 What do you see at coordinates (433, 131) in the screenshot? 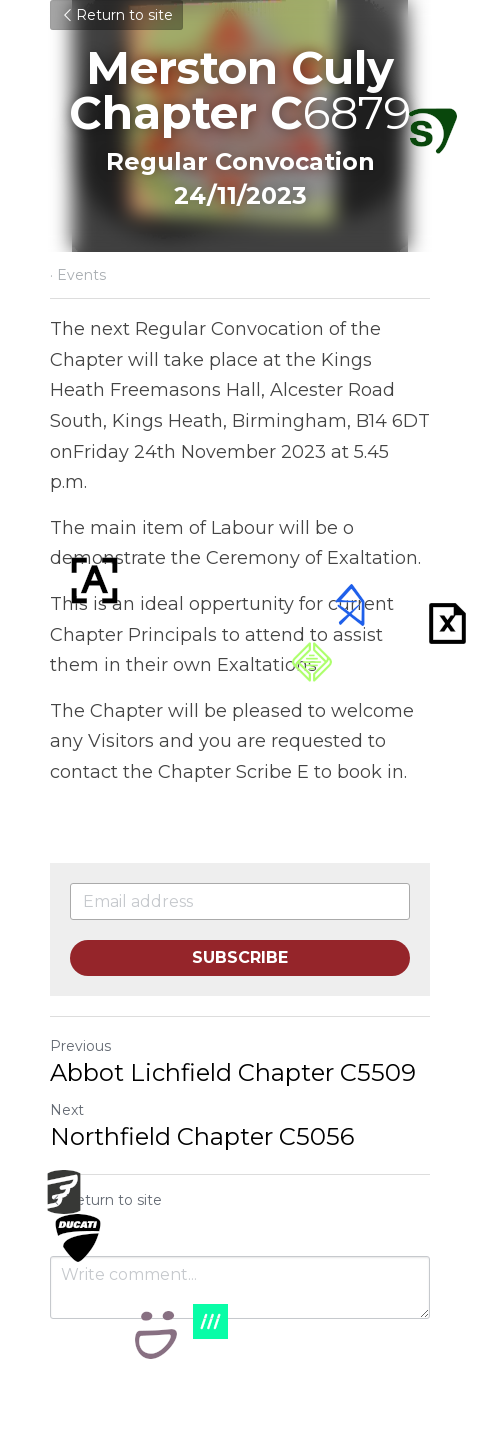
I see `source engine logo` at bounding box center [433, 131].